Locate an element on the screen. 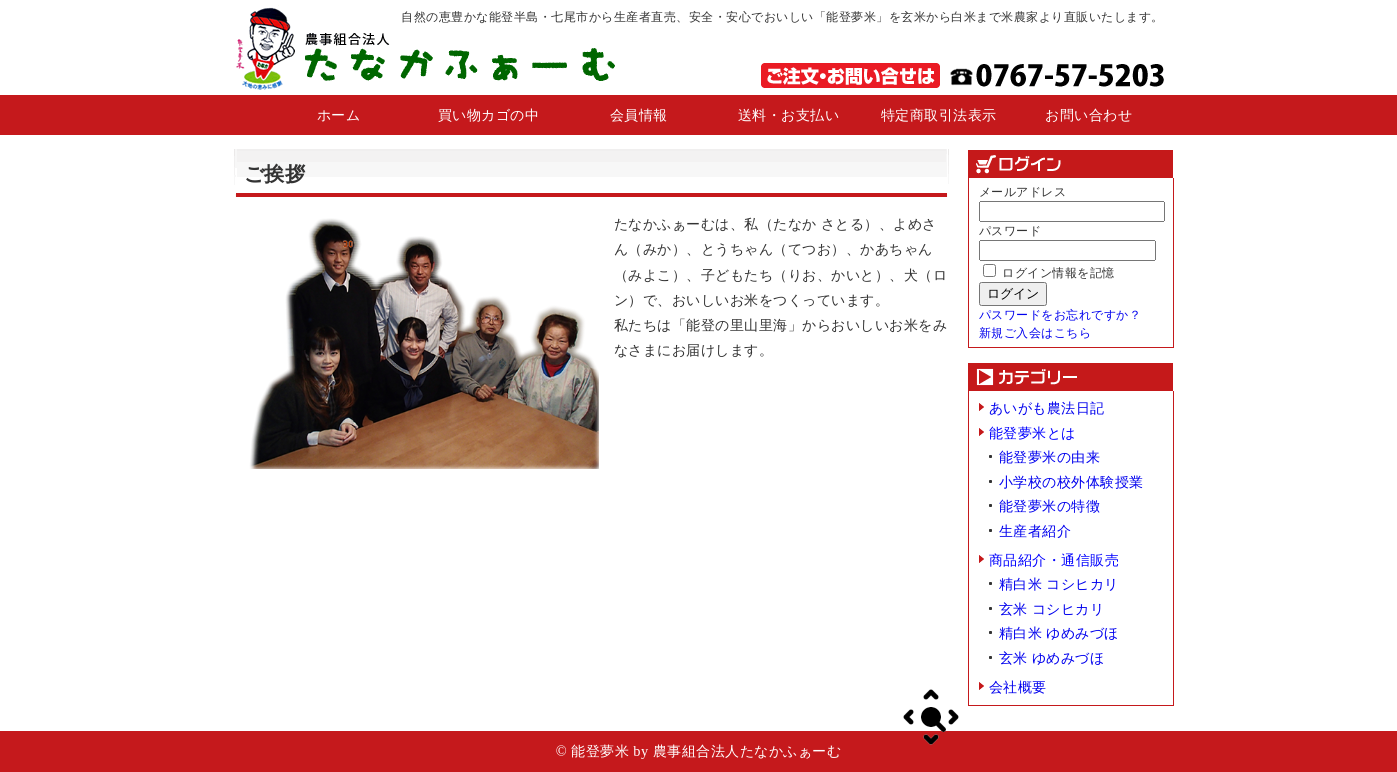 The width and height of the screenshot is (1397, 772). pan and zoom controls for map or image navigation is located at coordinates (931, 717).